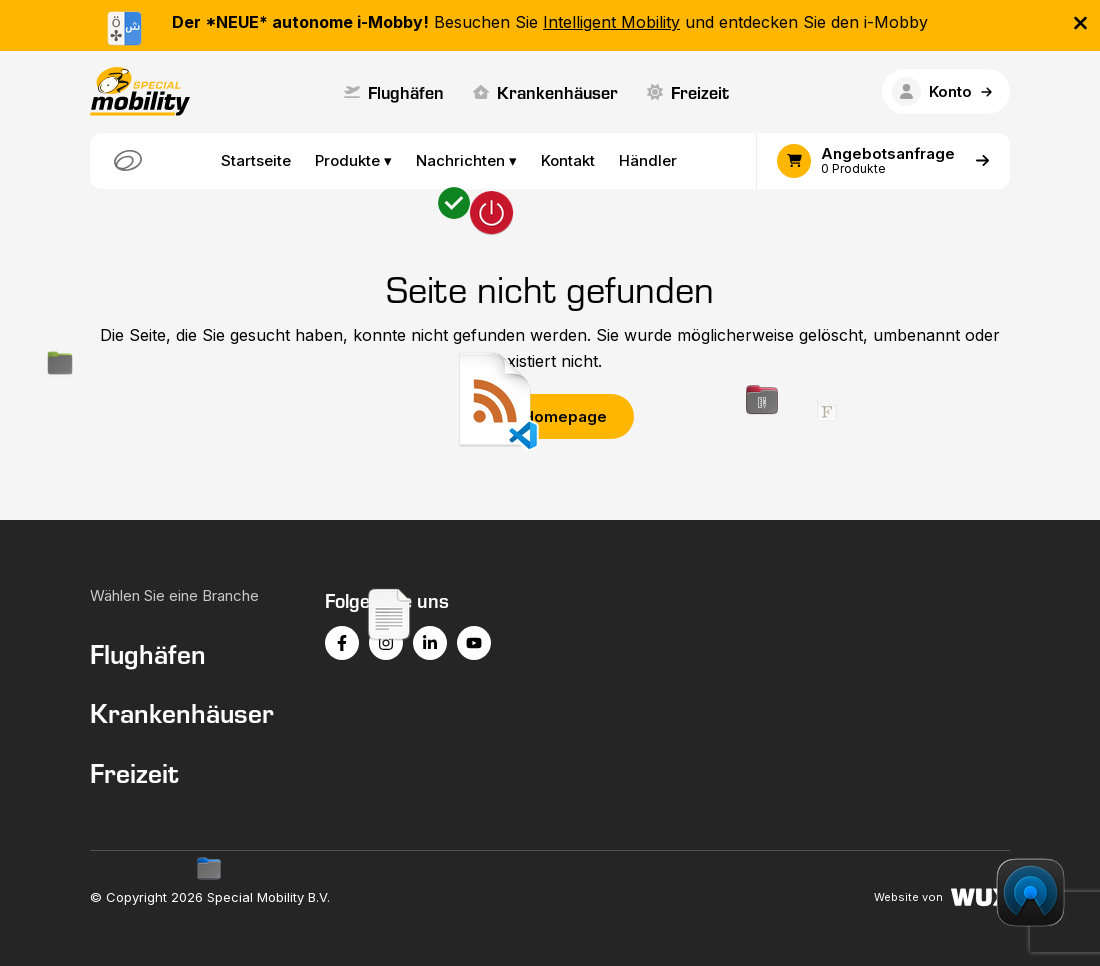 The image size is (1100, 966). What do you see at coordinates (454, 203) in the screenshot?
I see `apply email filters to your mailbox` at bounding box center [454, 203].